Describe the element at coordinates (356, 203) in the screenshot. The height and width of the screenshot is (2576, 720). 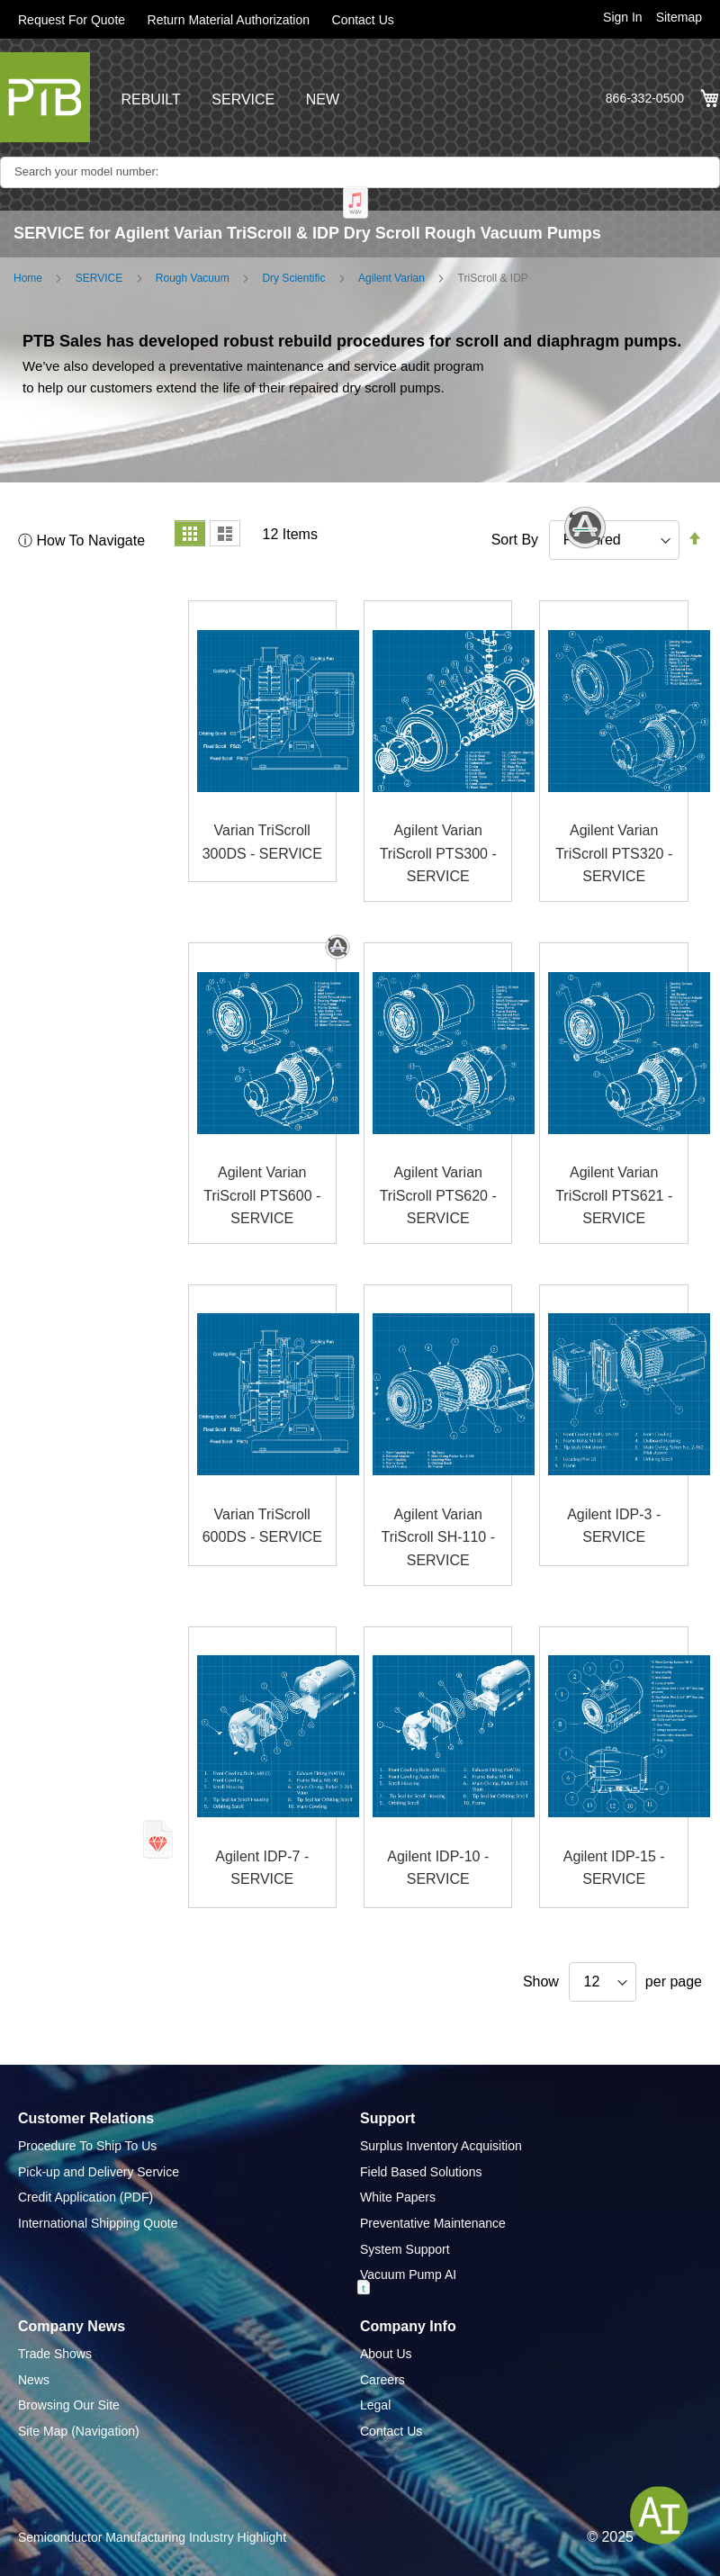
I see `an audio file in wav format` at that location.